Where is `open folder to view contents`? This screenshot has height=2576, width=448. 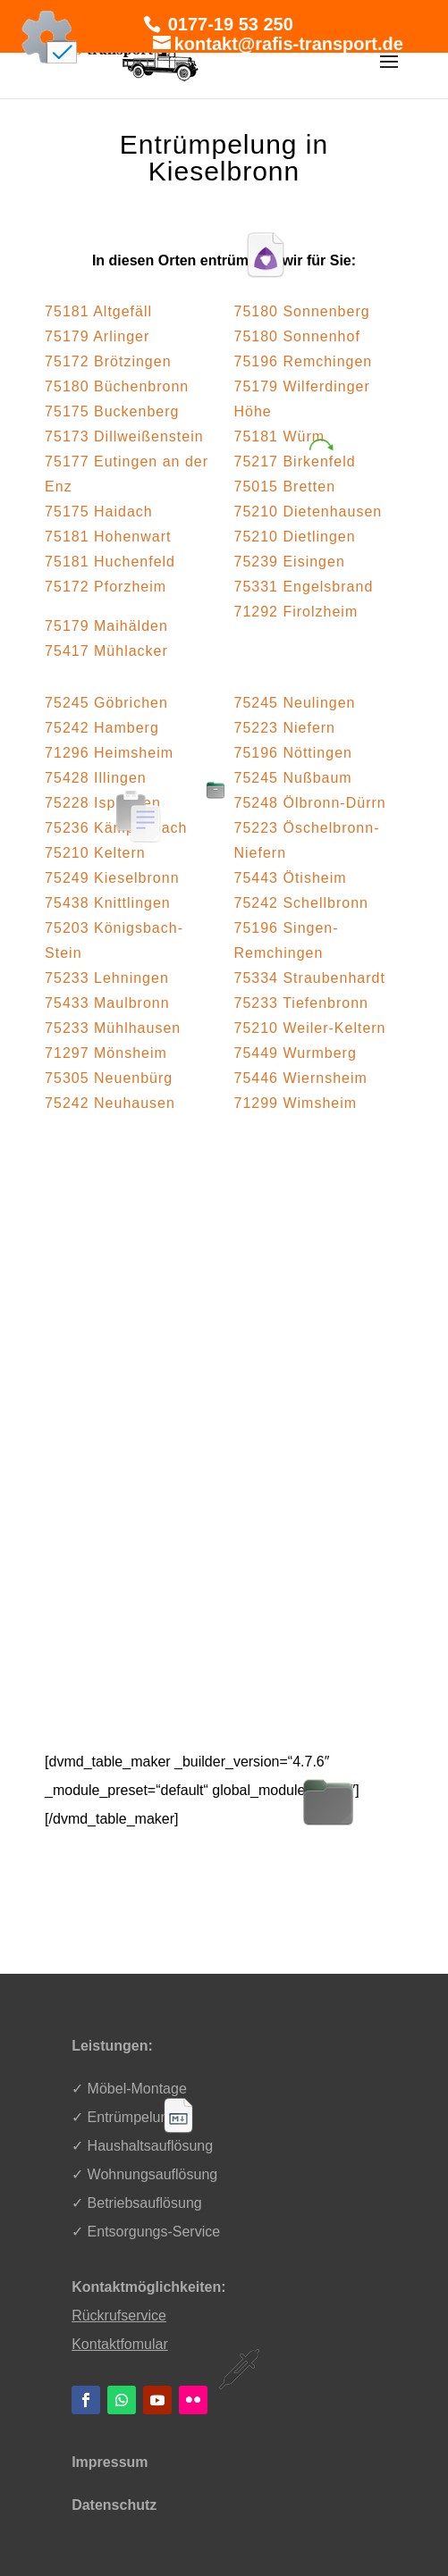
open folder to view contents is located at coordinates (328, 1802).